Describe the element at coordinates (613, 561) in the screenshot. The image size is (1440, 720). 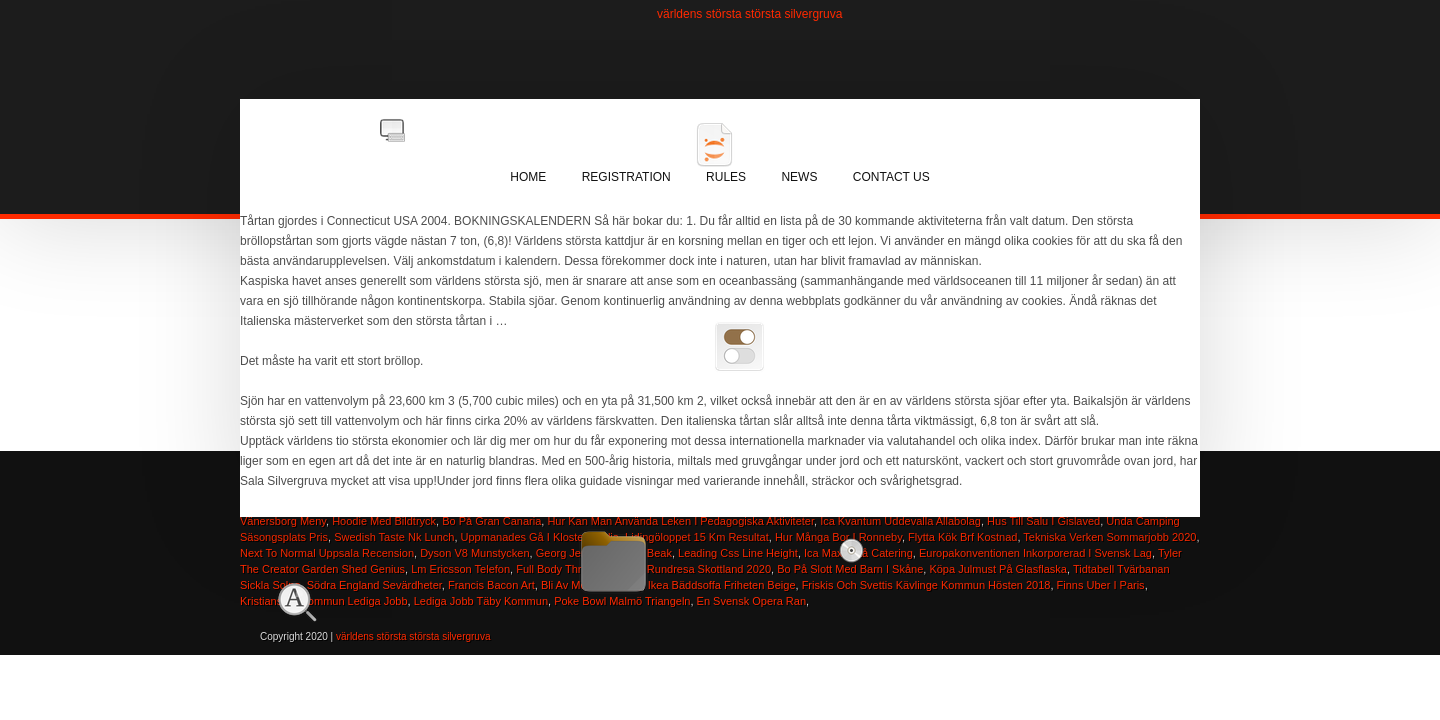
I see `open folder to view contents` at that location.